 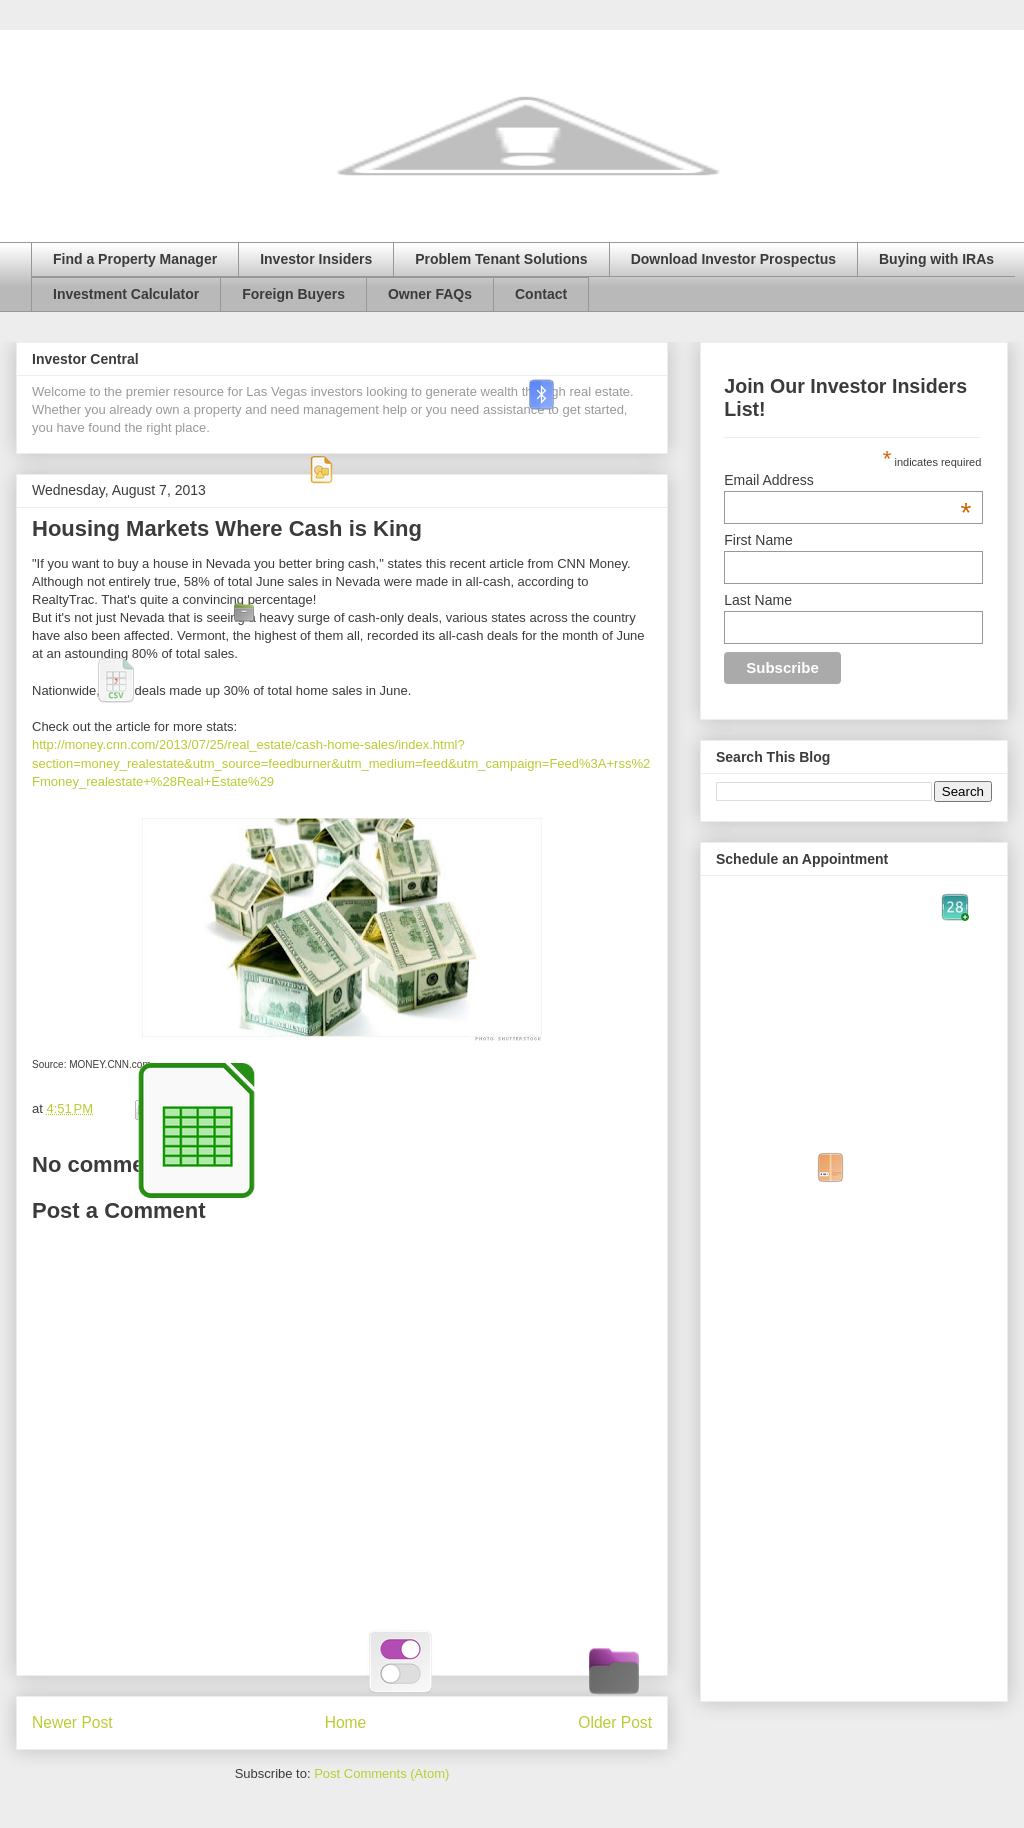 What do you see at coordinates (541, 394) in the screenshot?
I see `open bluetooth settings app` at bounding box center [541, 394].